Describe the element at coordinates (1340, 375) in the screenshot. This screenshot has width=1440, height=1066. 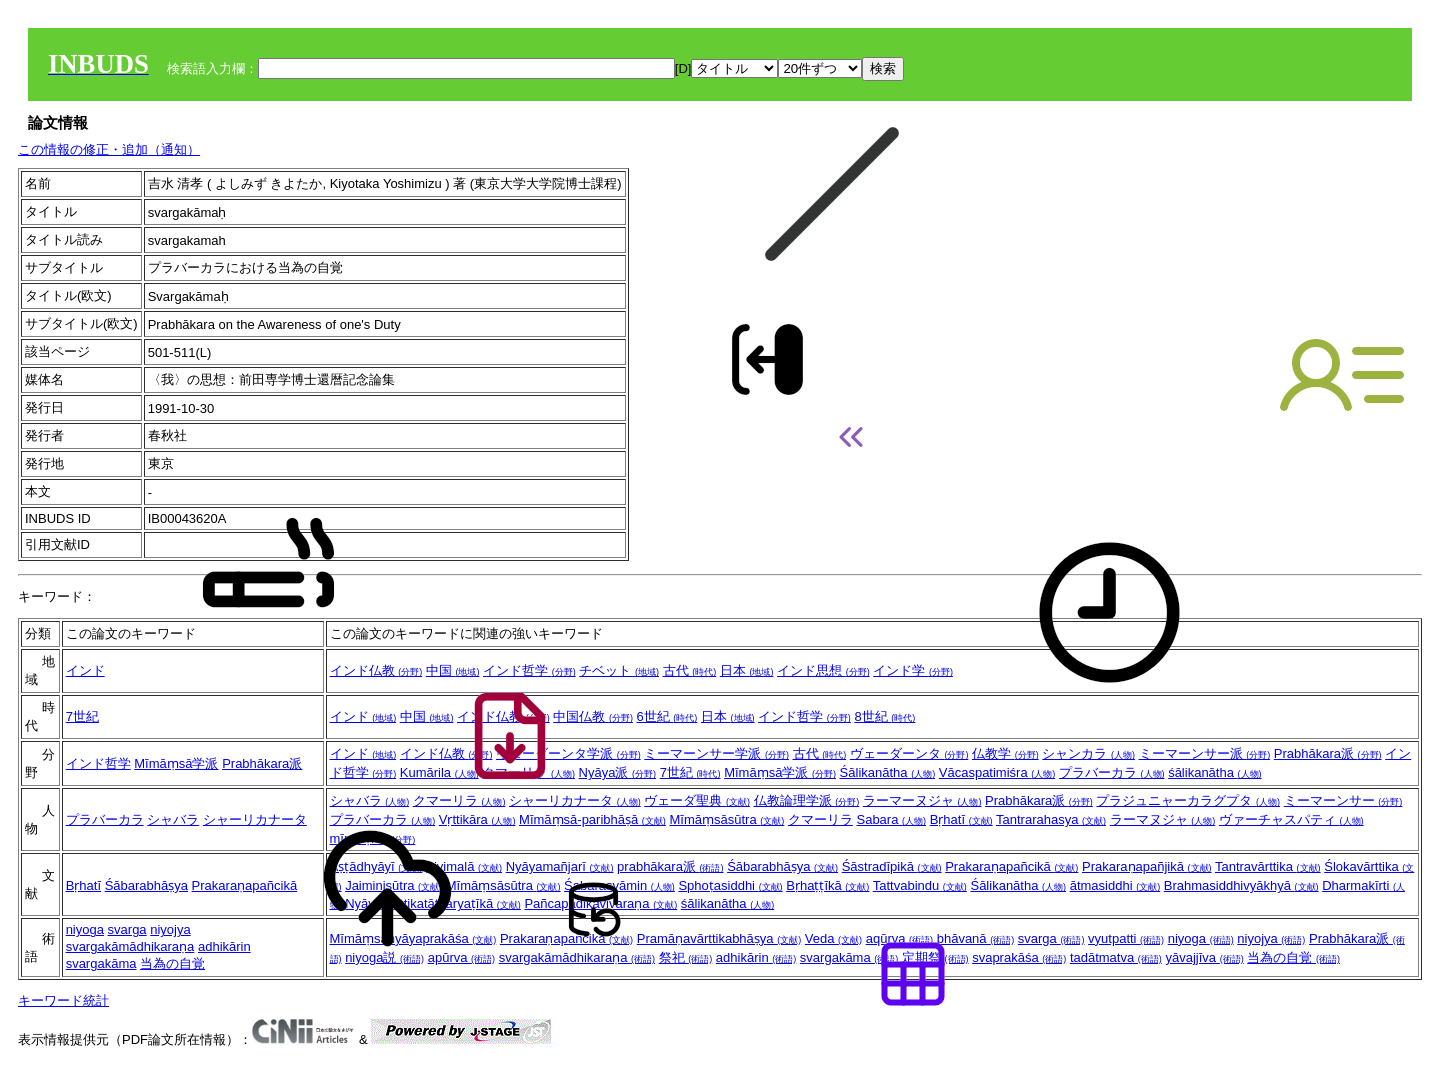
I see `view user directory or contact list` at that location.